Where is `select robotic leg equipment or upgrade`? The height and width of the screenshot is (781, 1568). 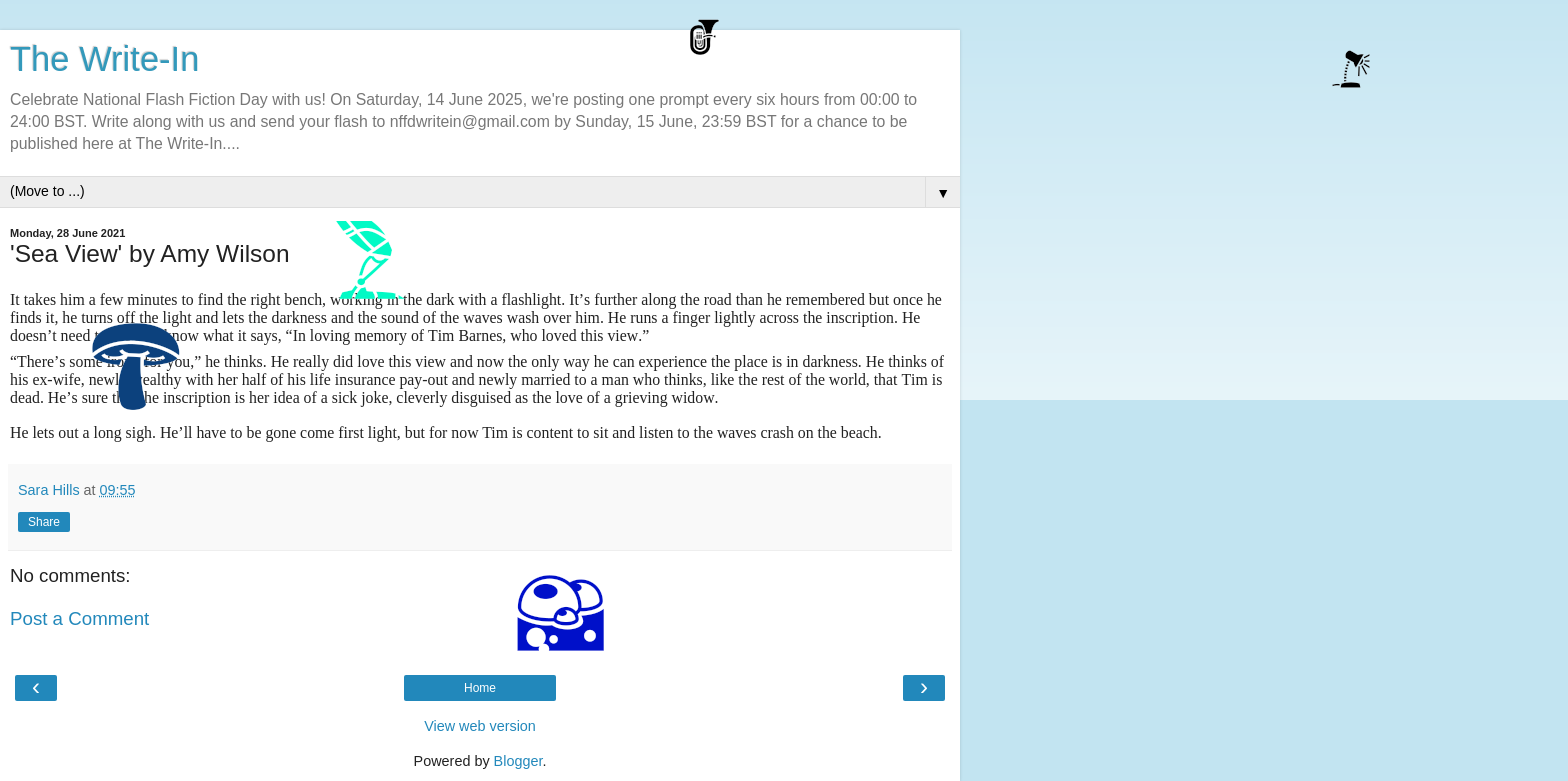 select robotic leg equipment or upgrade is located at coordinates (370, 260).